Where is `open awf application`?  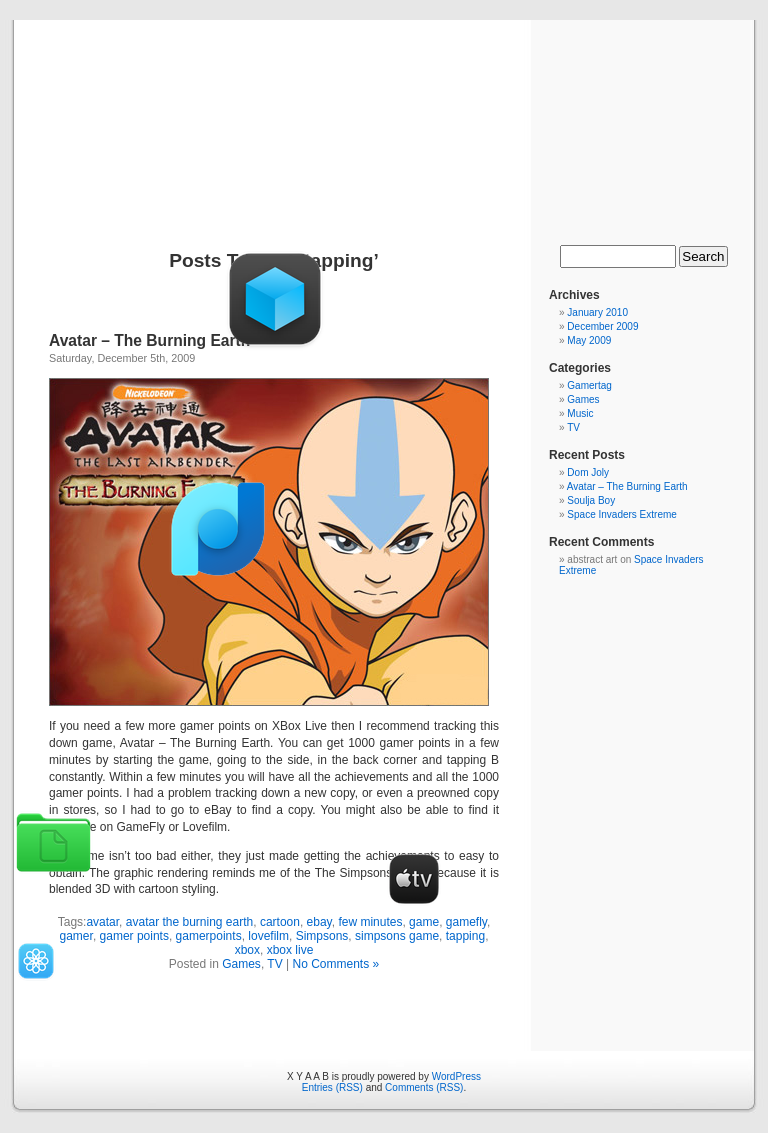 open awf application is located at coordinates (275, 299).